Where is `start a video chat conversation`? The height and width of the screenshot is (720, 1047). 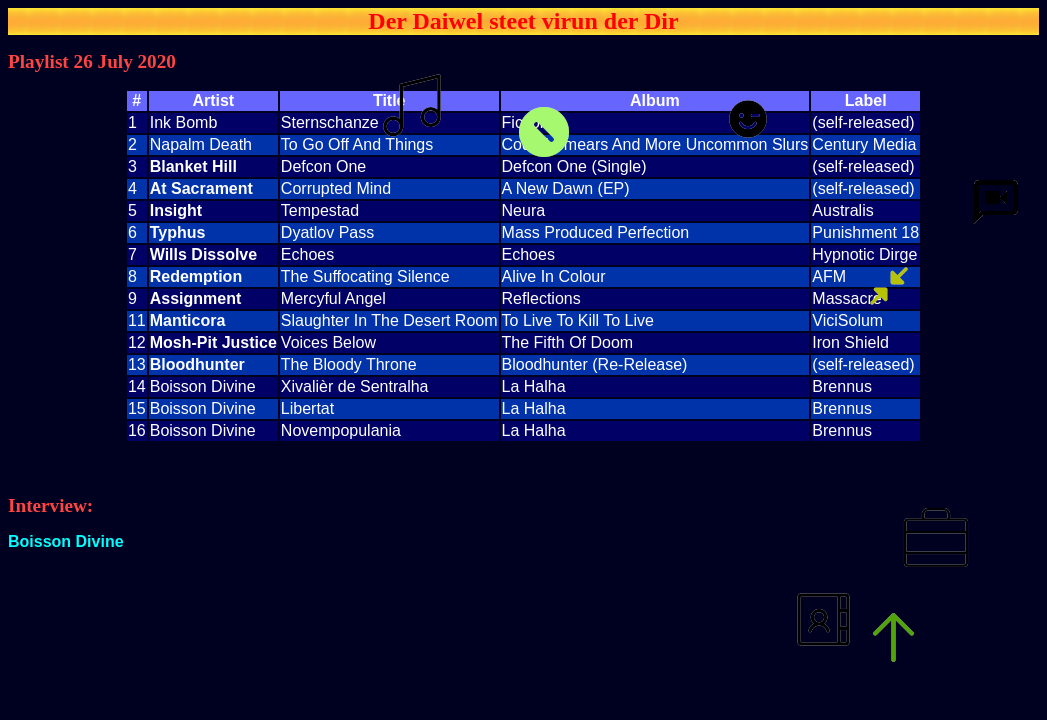
start a video chat conversation is located at coordinates (996, 202).